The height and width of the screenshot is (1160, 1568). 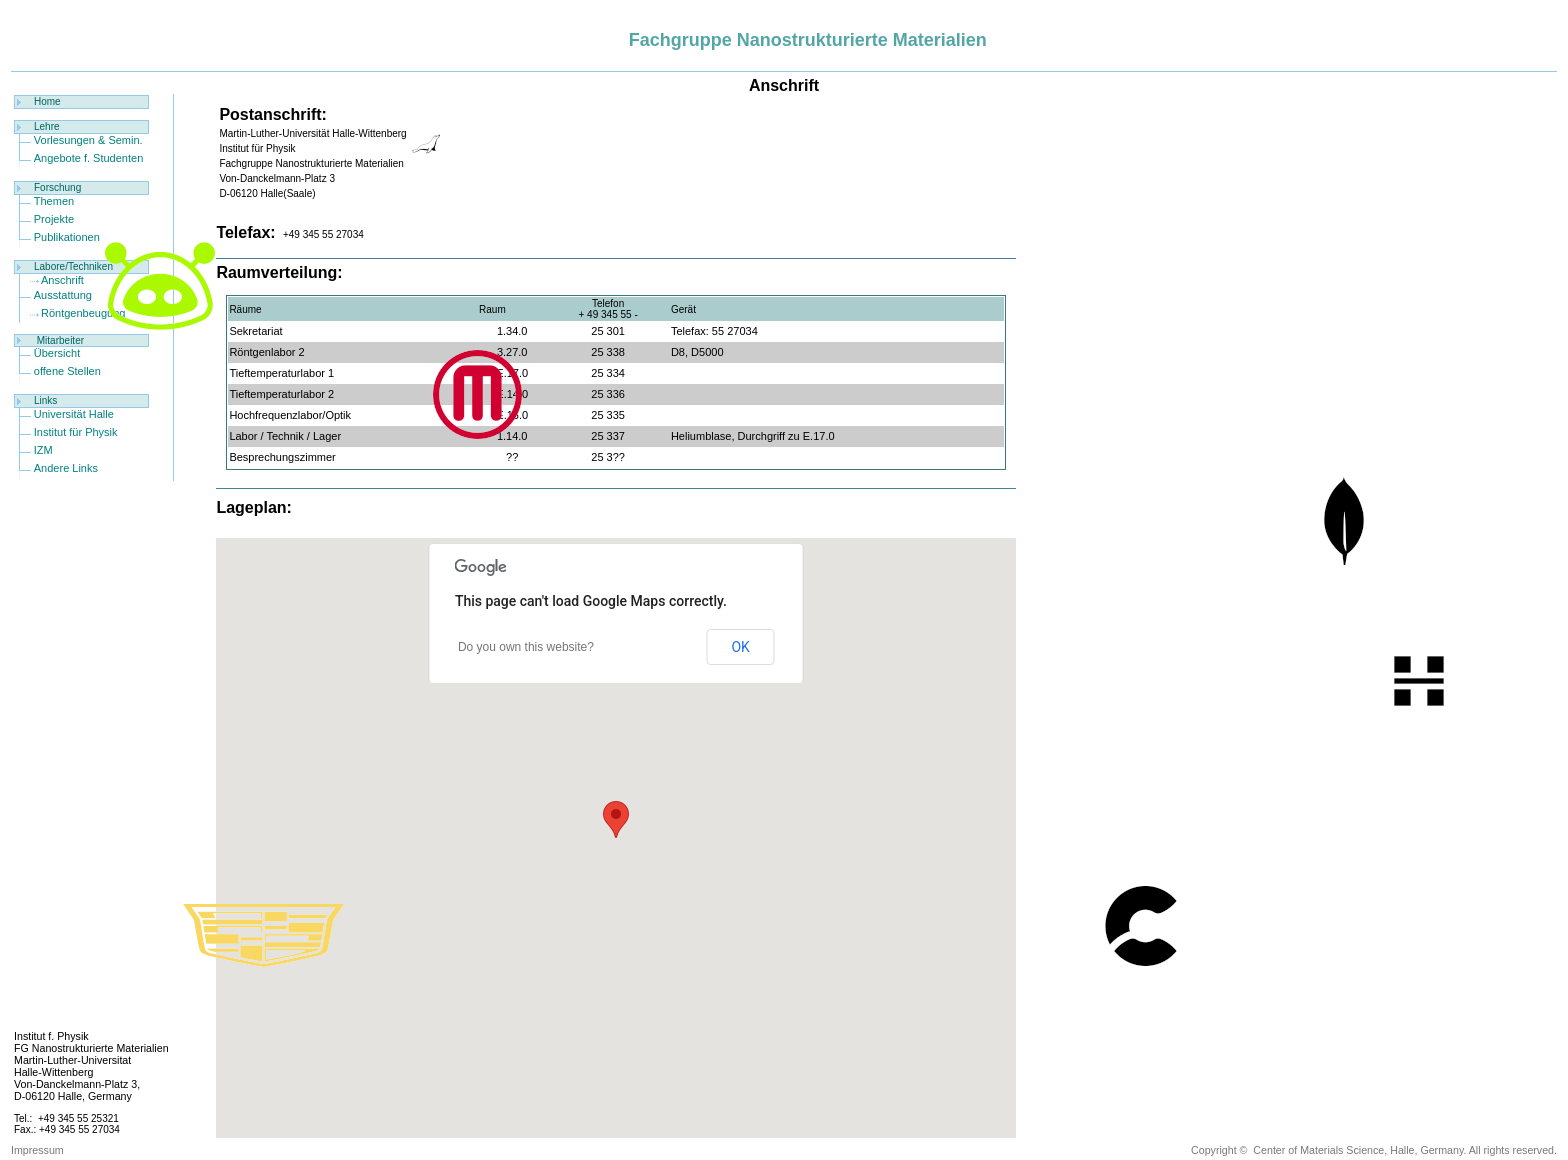 I want to click on scan a QR code, so click(x=1419, y=681).